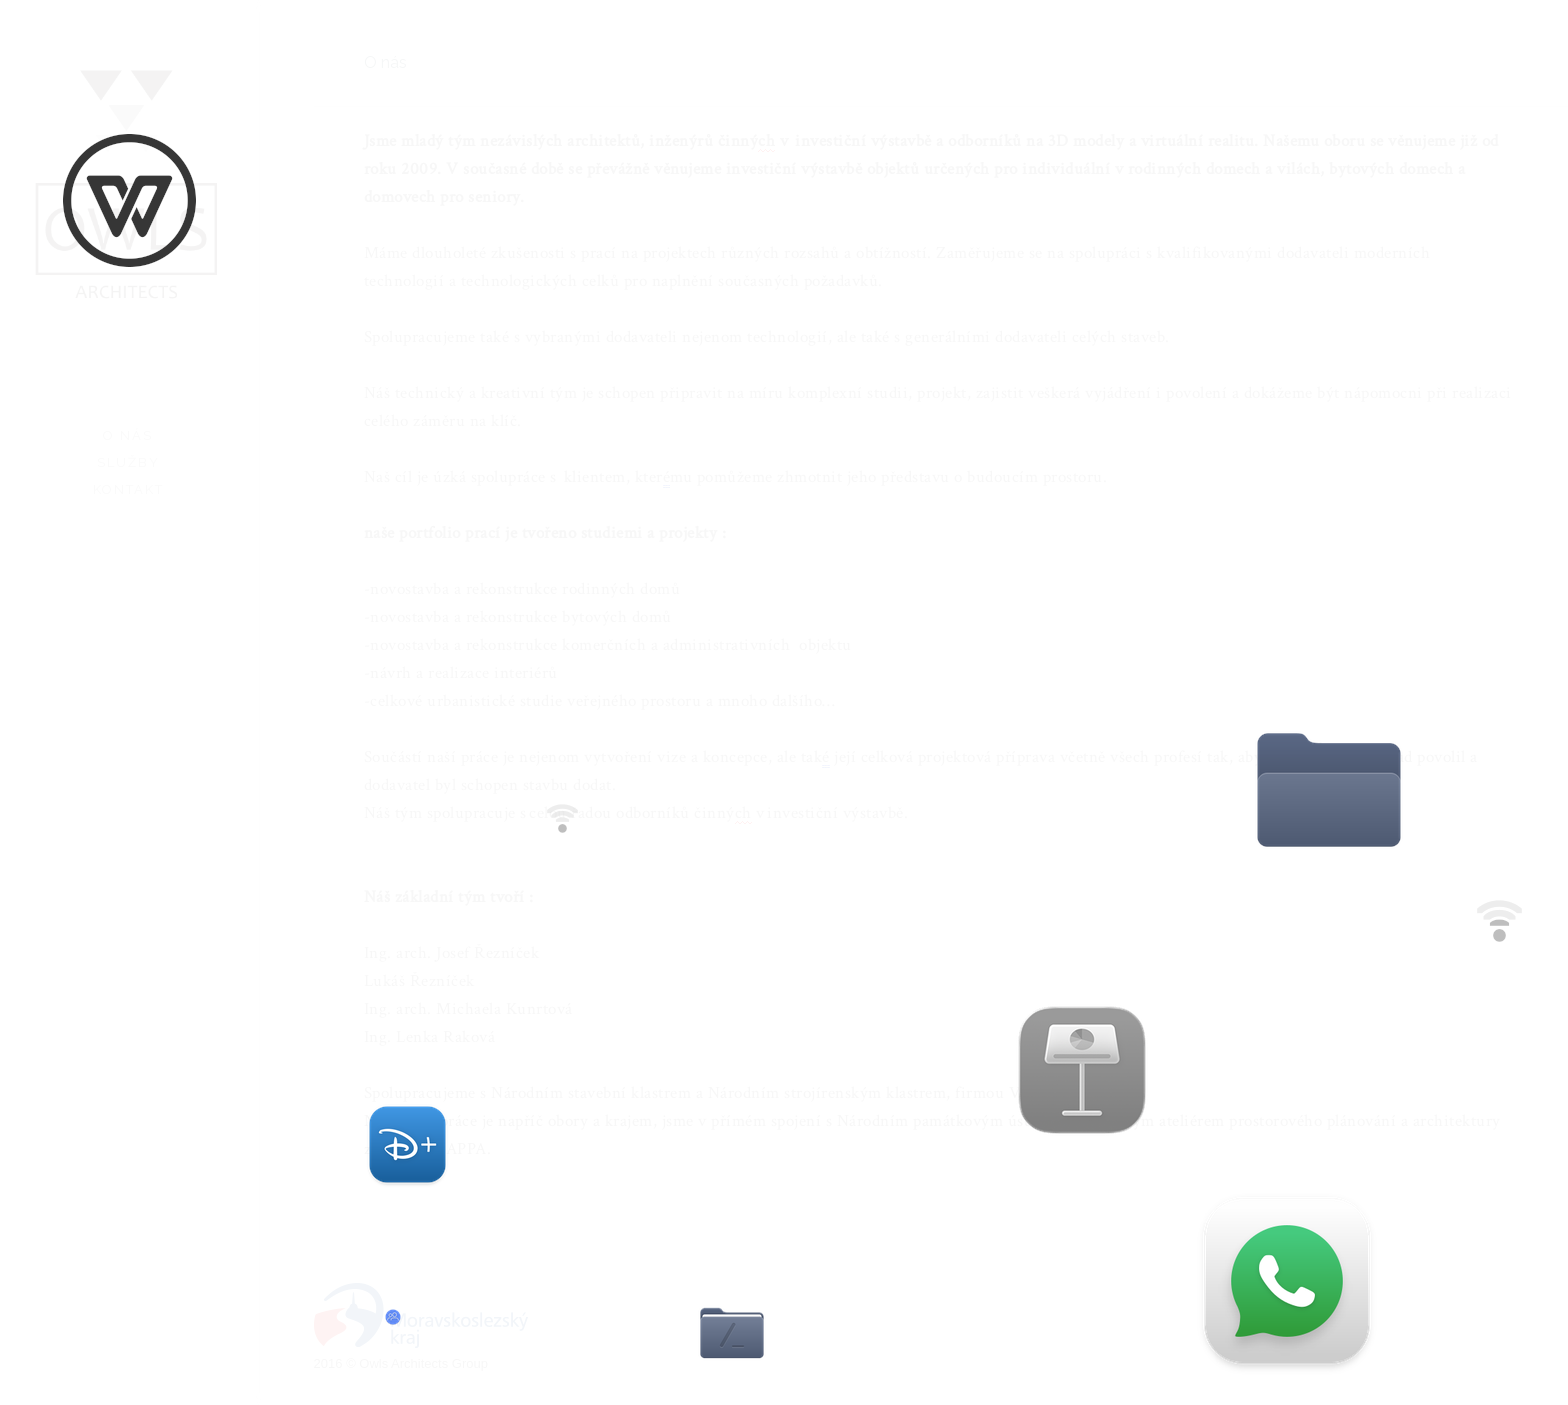 This screenshot has width=1568, height=1405. I want to click on access the root directory, so click(732, 1333).